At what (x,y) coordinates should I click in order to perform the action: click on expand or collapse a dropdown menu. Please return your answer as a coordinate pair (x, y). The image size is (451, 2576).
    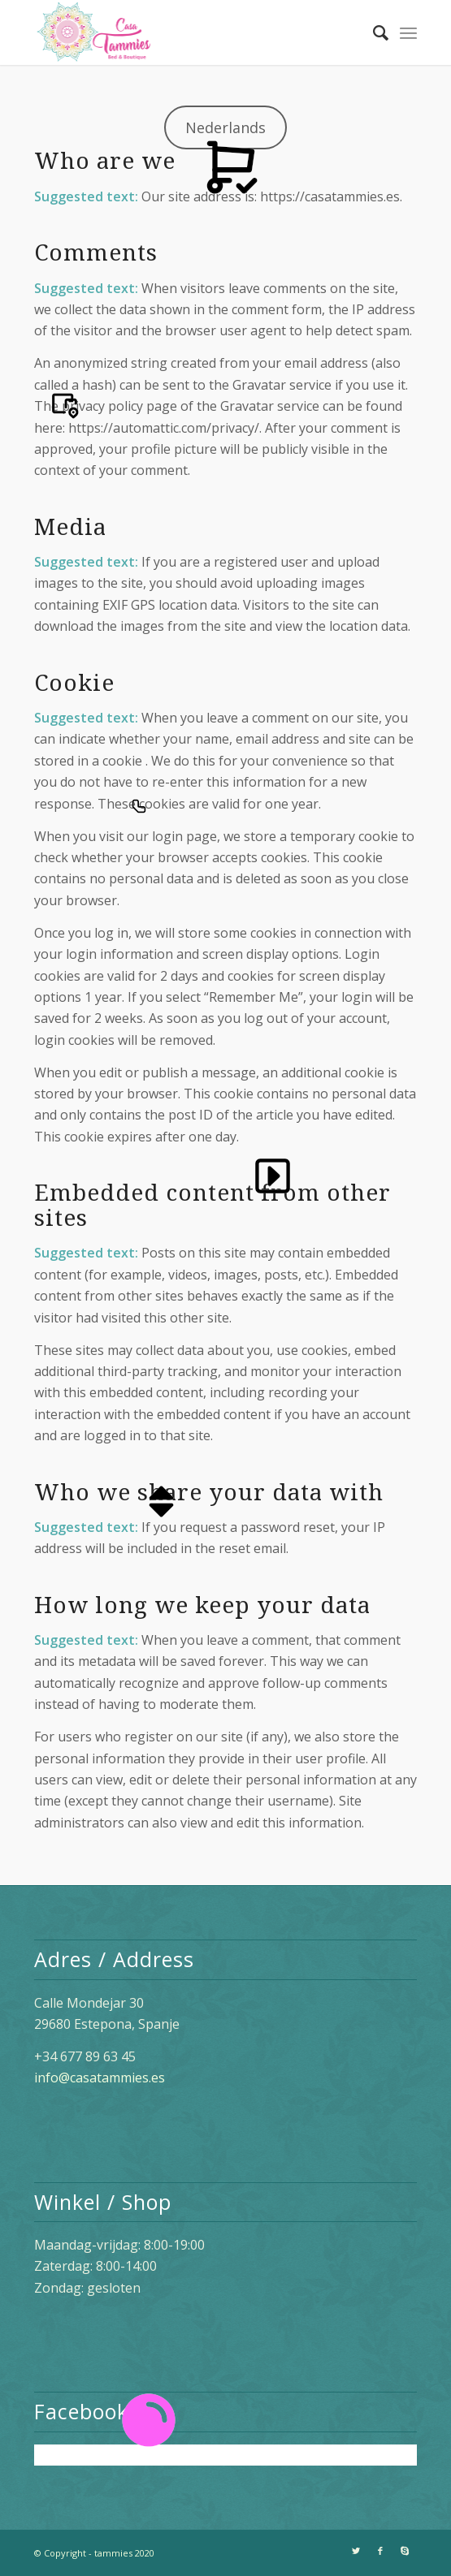
    Looking at the image, I should click on (161, 1501).